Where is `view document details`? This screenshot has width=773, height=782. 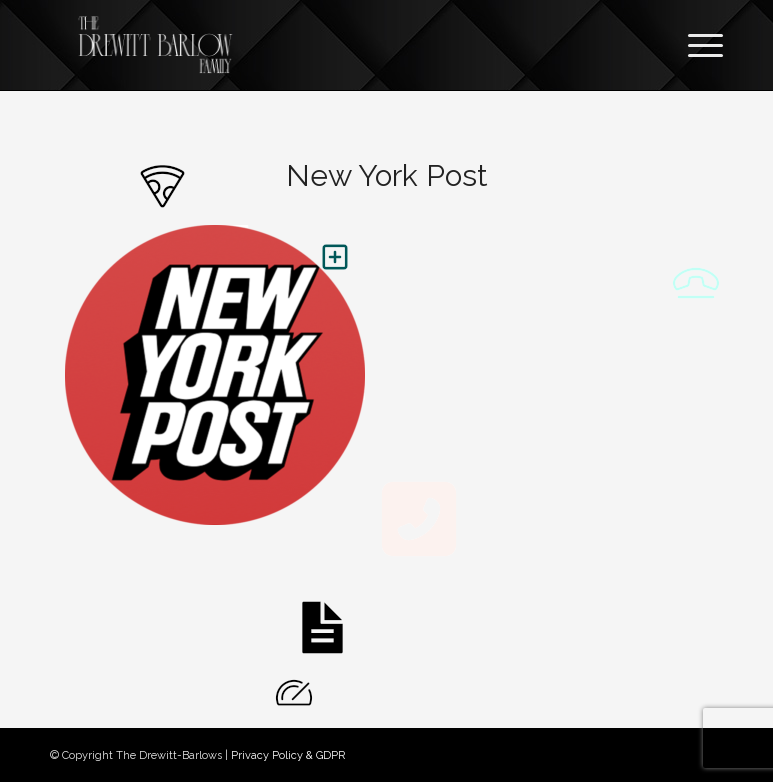
view document details is located at coordinates (322, 627).